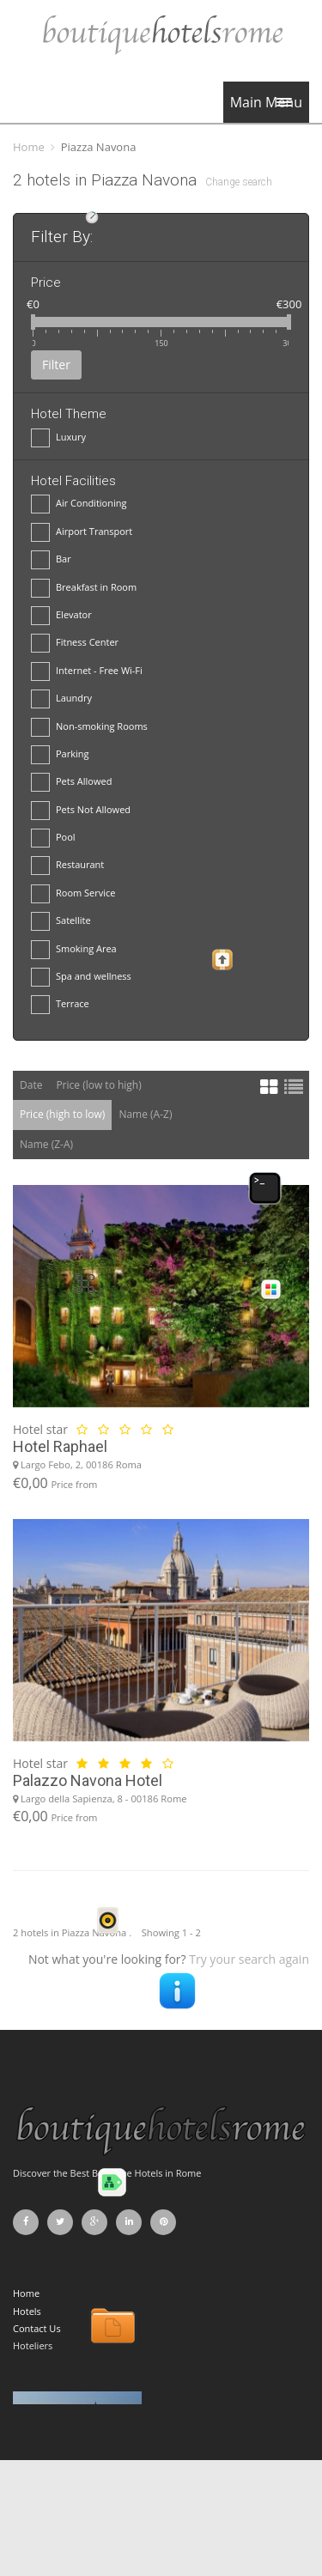 This screenshot has width=322, height=2576. What do you see at coordinates (112, 2182) in the screenshot?
I see `open What IP network utility app` at bounding box center [112, 2182].